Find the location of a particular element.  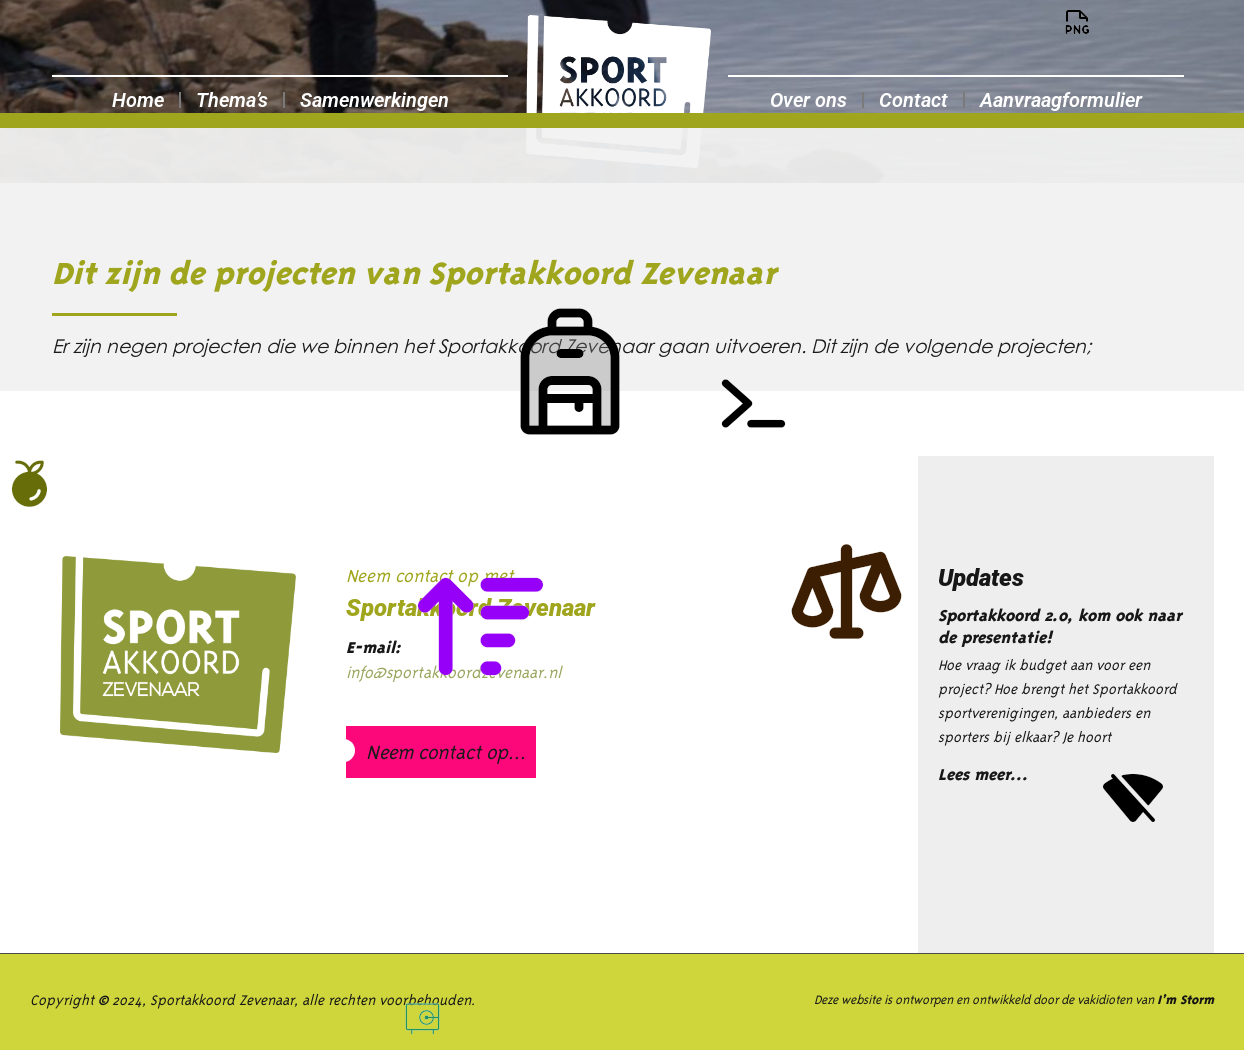

sort items in ascending order is located at coordinates (480, 626).